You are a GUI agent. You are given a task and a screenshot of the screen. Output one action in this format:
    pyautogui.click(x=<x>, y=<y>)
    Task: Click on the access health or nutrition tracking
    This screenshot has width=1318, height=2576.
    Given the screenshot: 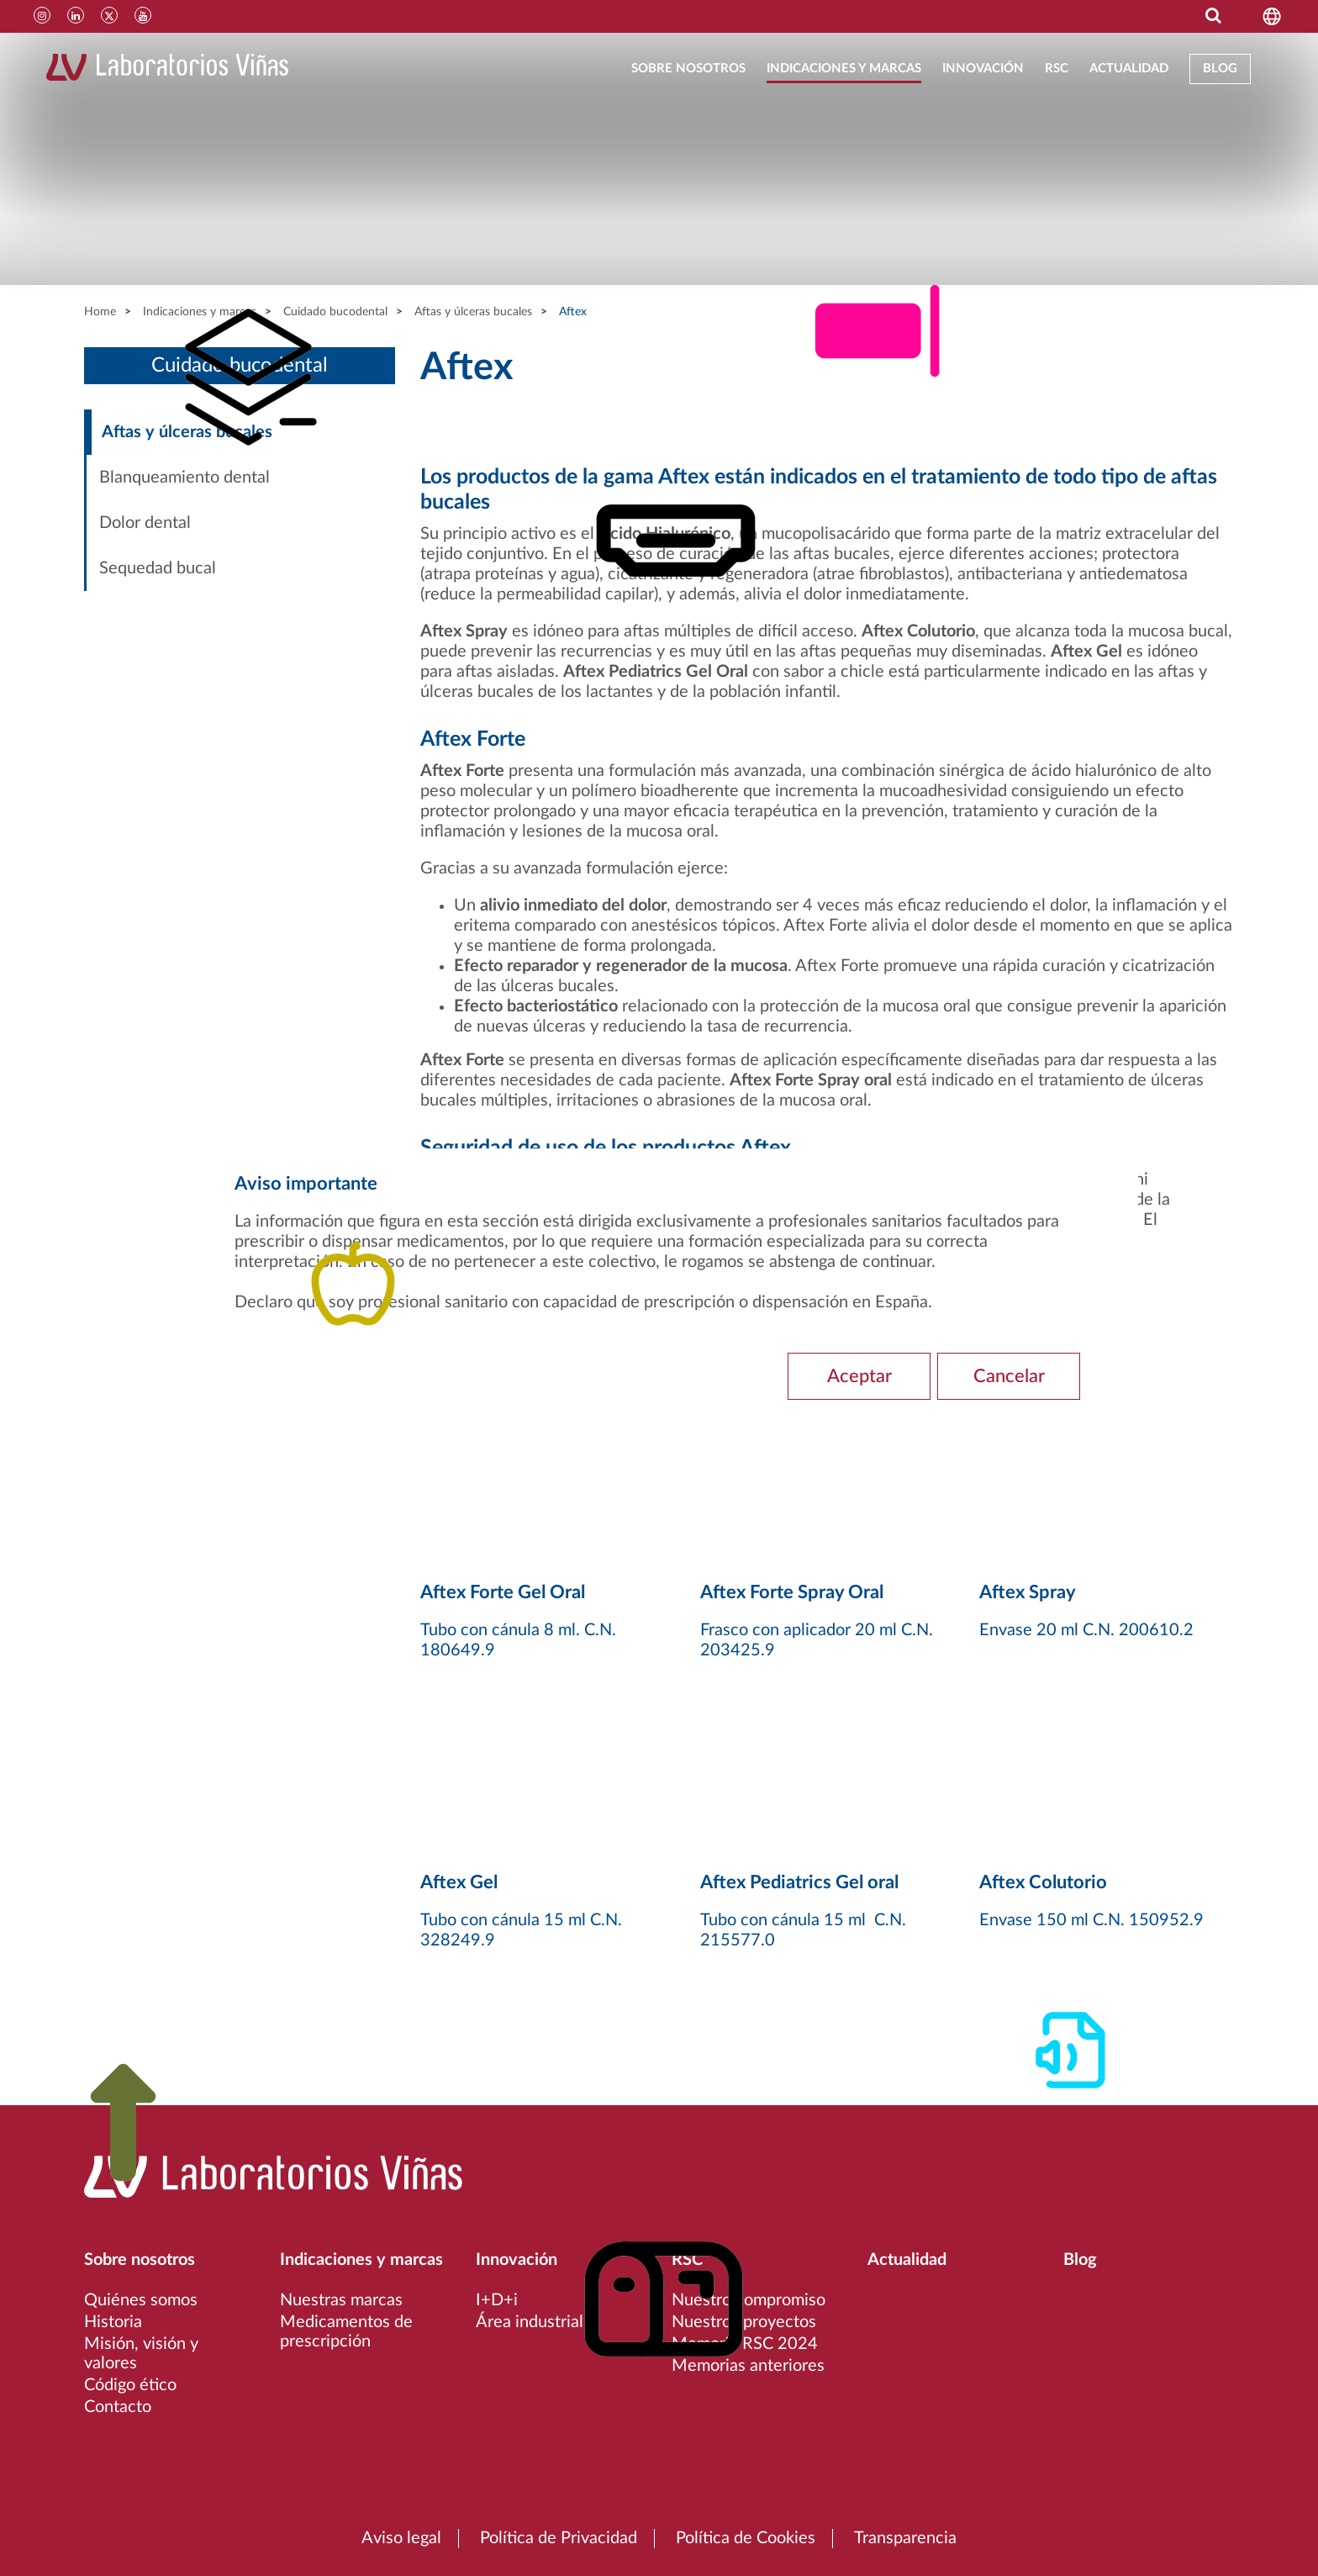 What is the action you would take?
    pyautogui.click(x=353, y=1284)
    